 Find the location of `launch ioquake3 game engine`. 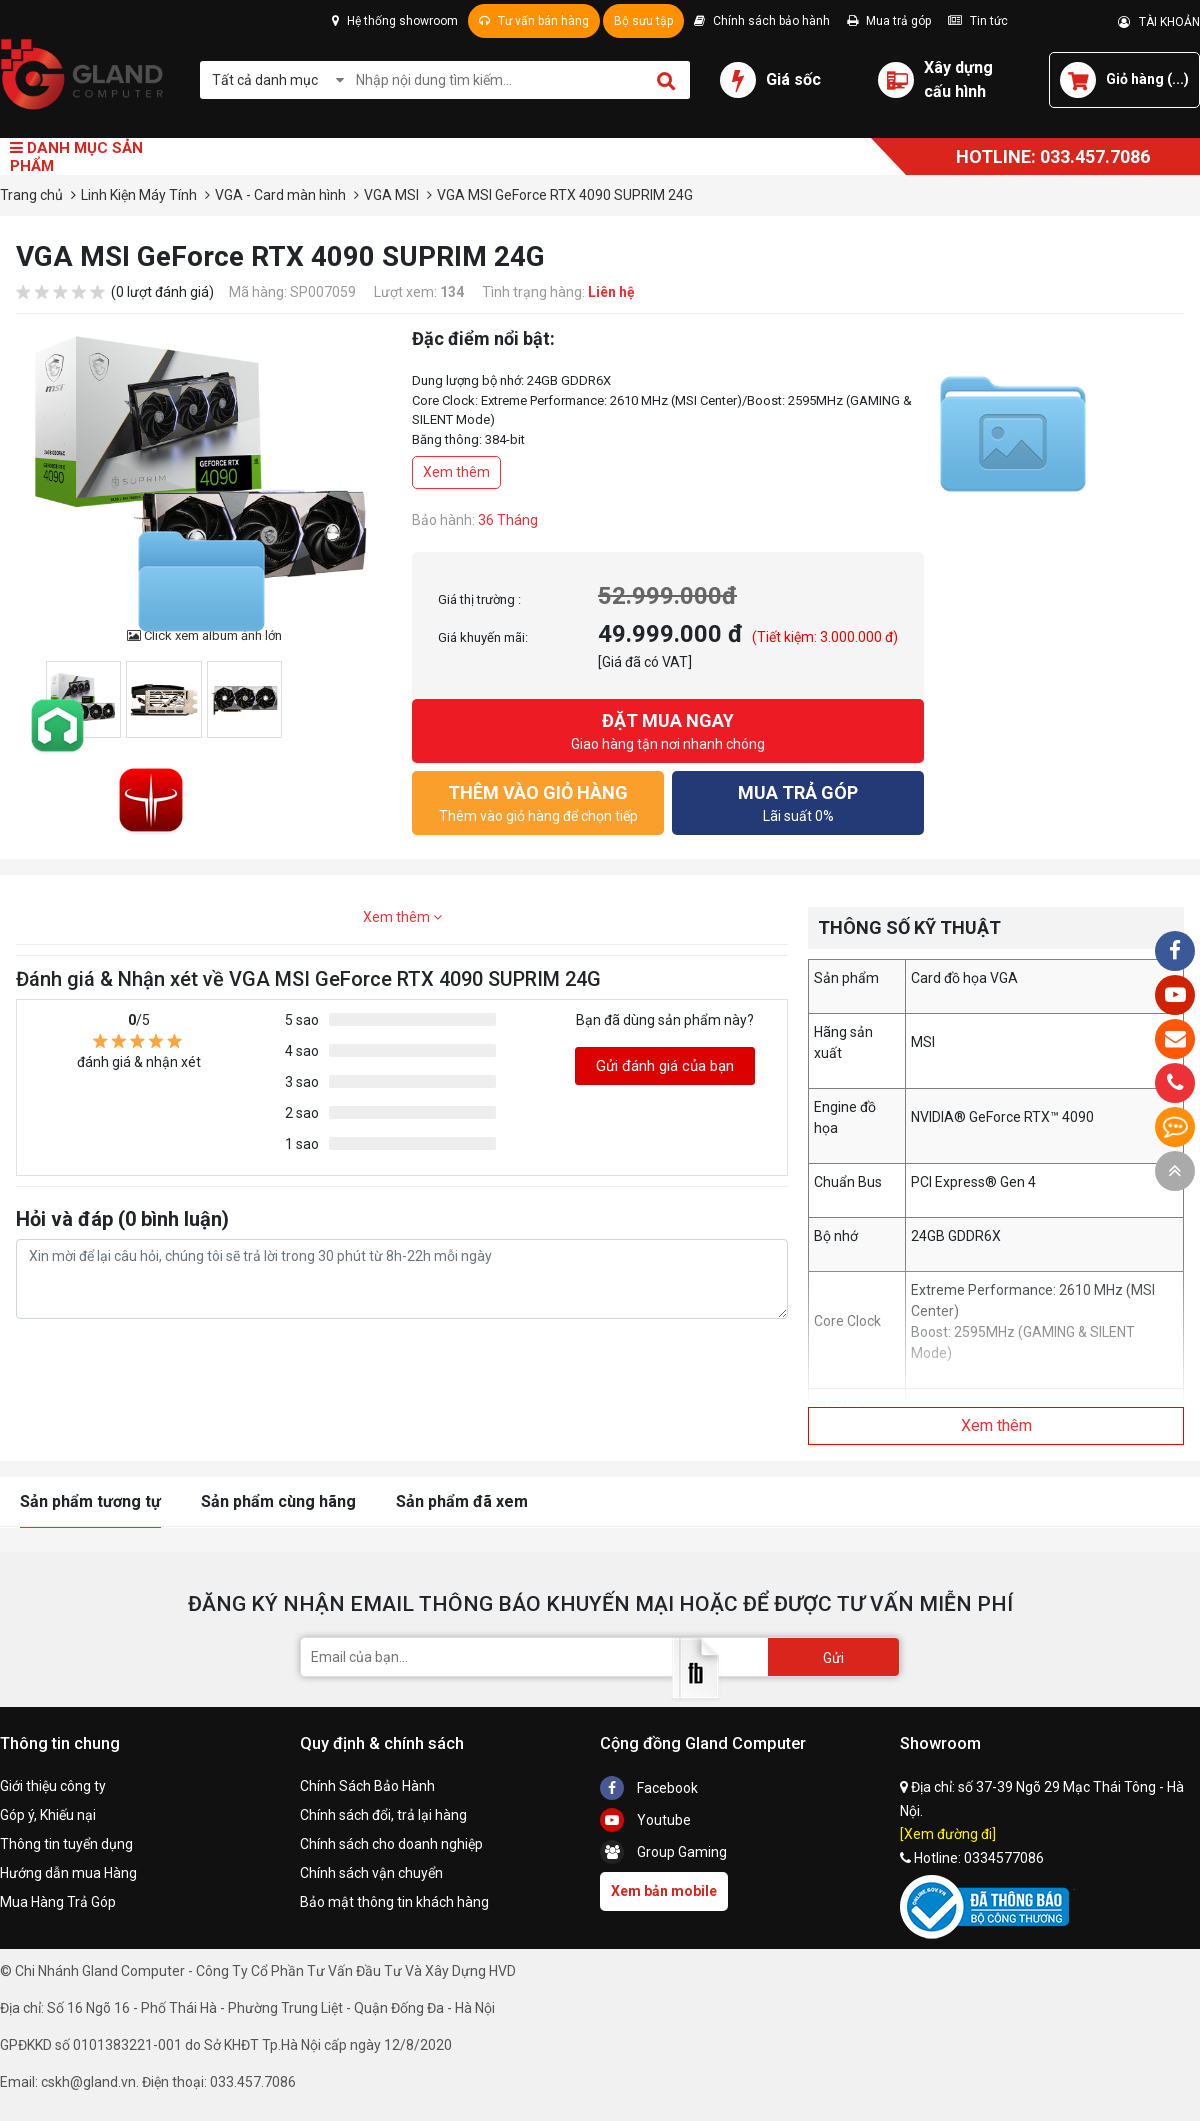

launch ioquake3 game engine is located at coordinates (151, 800).